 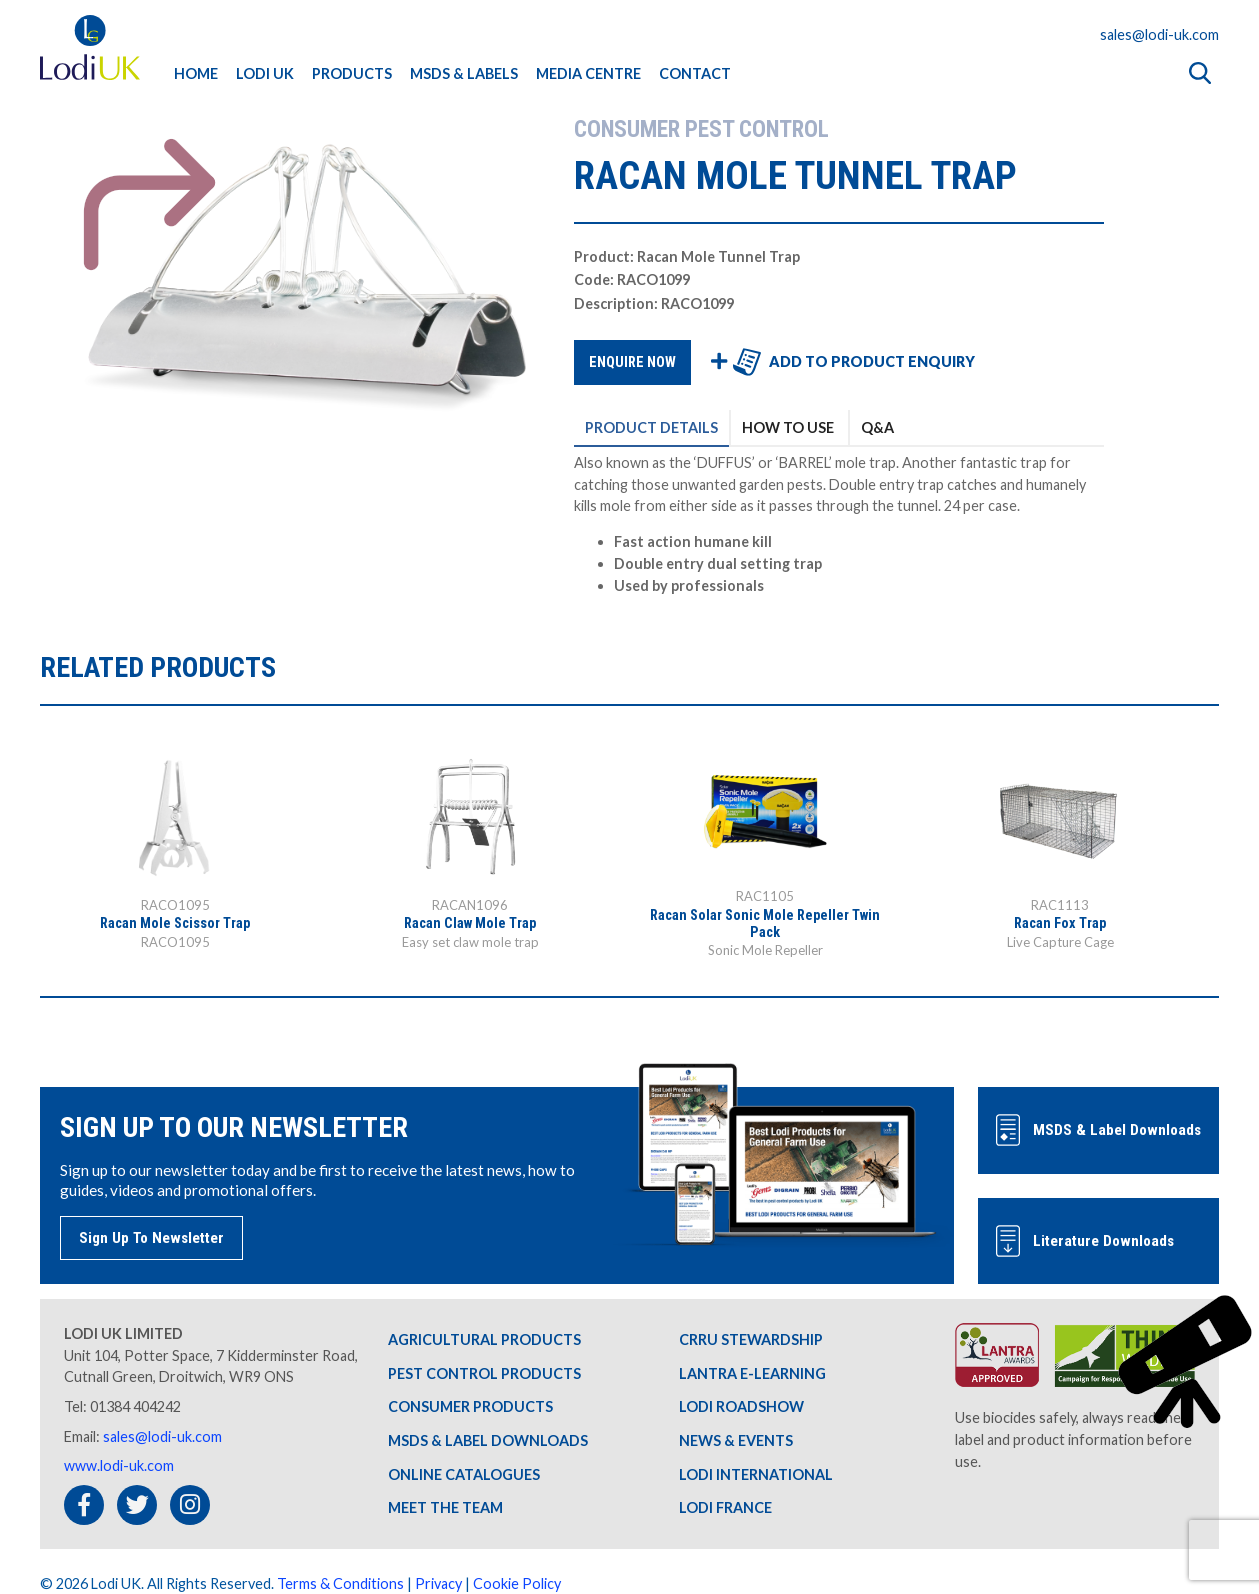 I want to click on forward or share content, so click(x=149, y=204).